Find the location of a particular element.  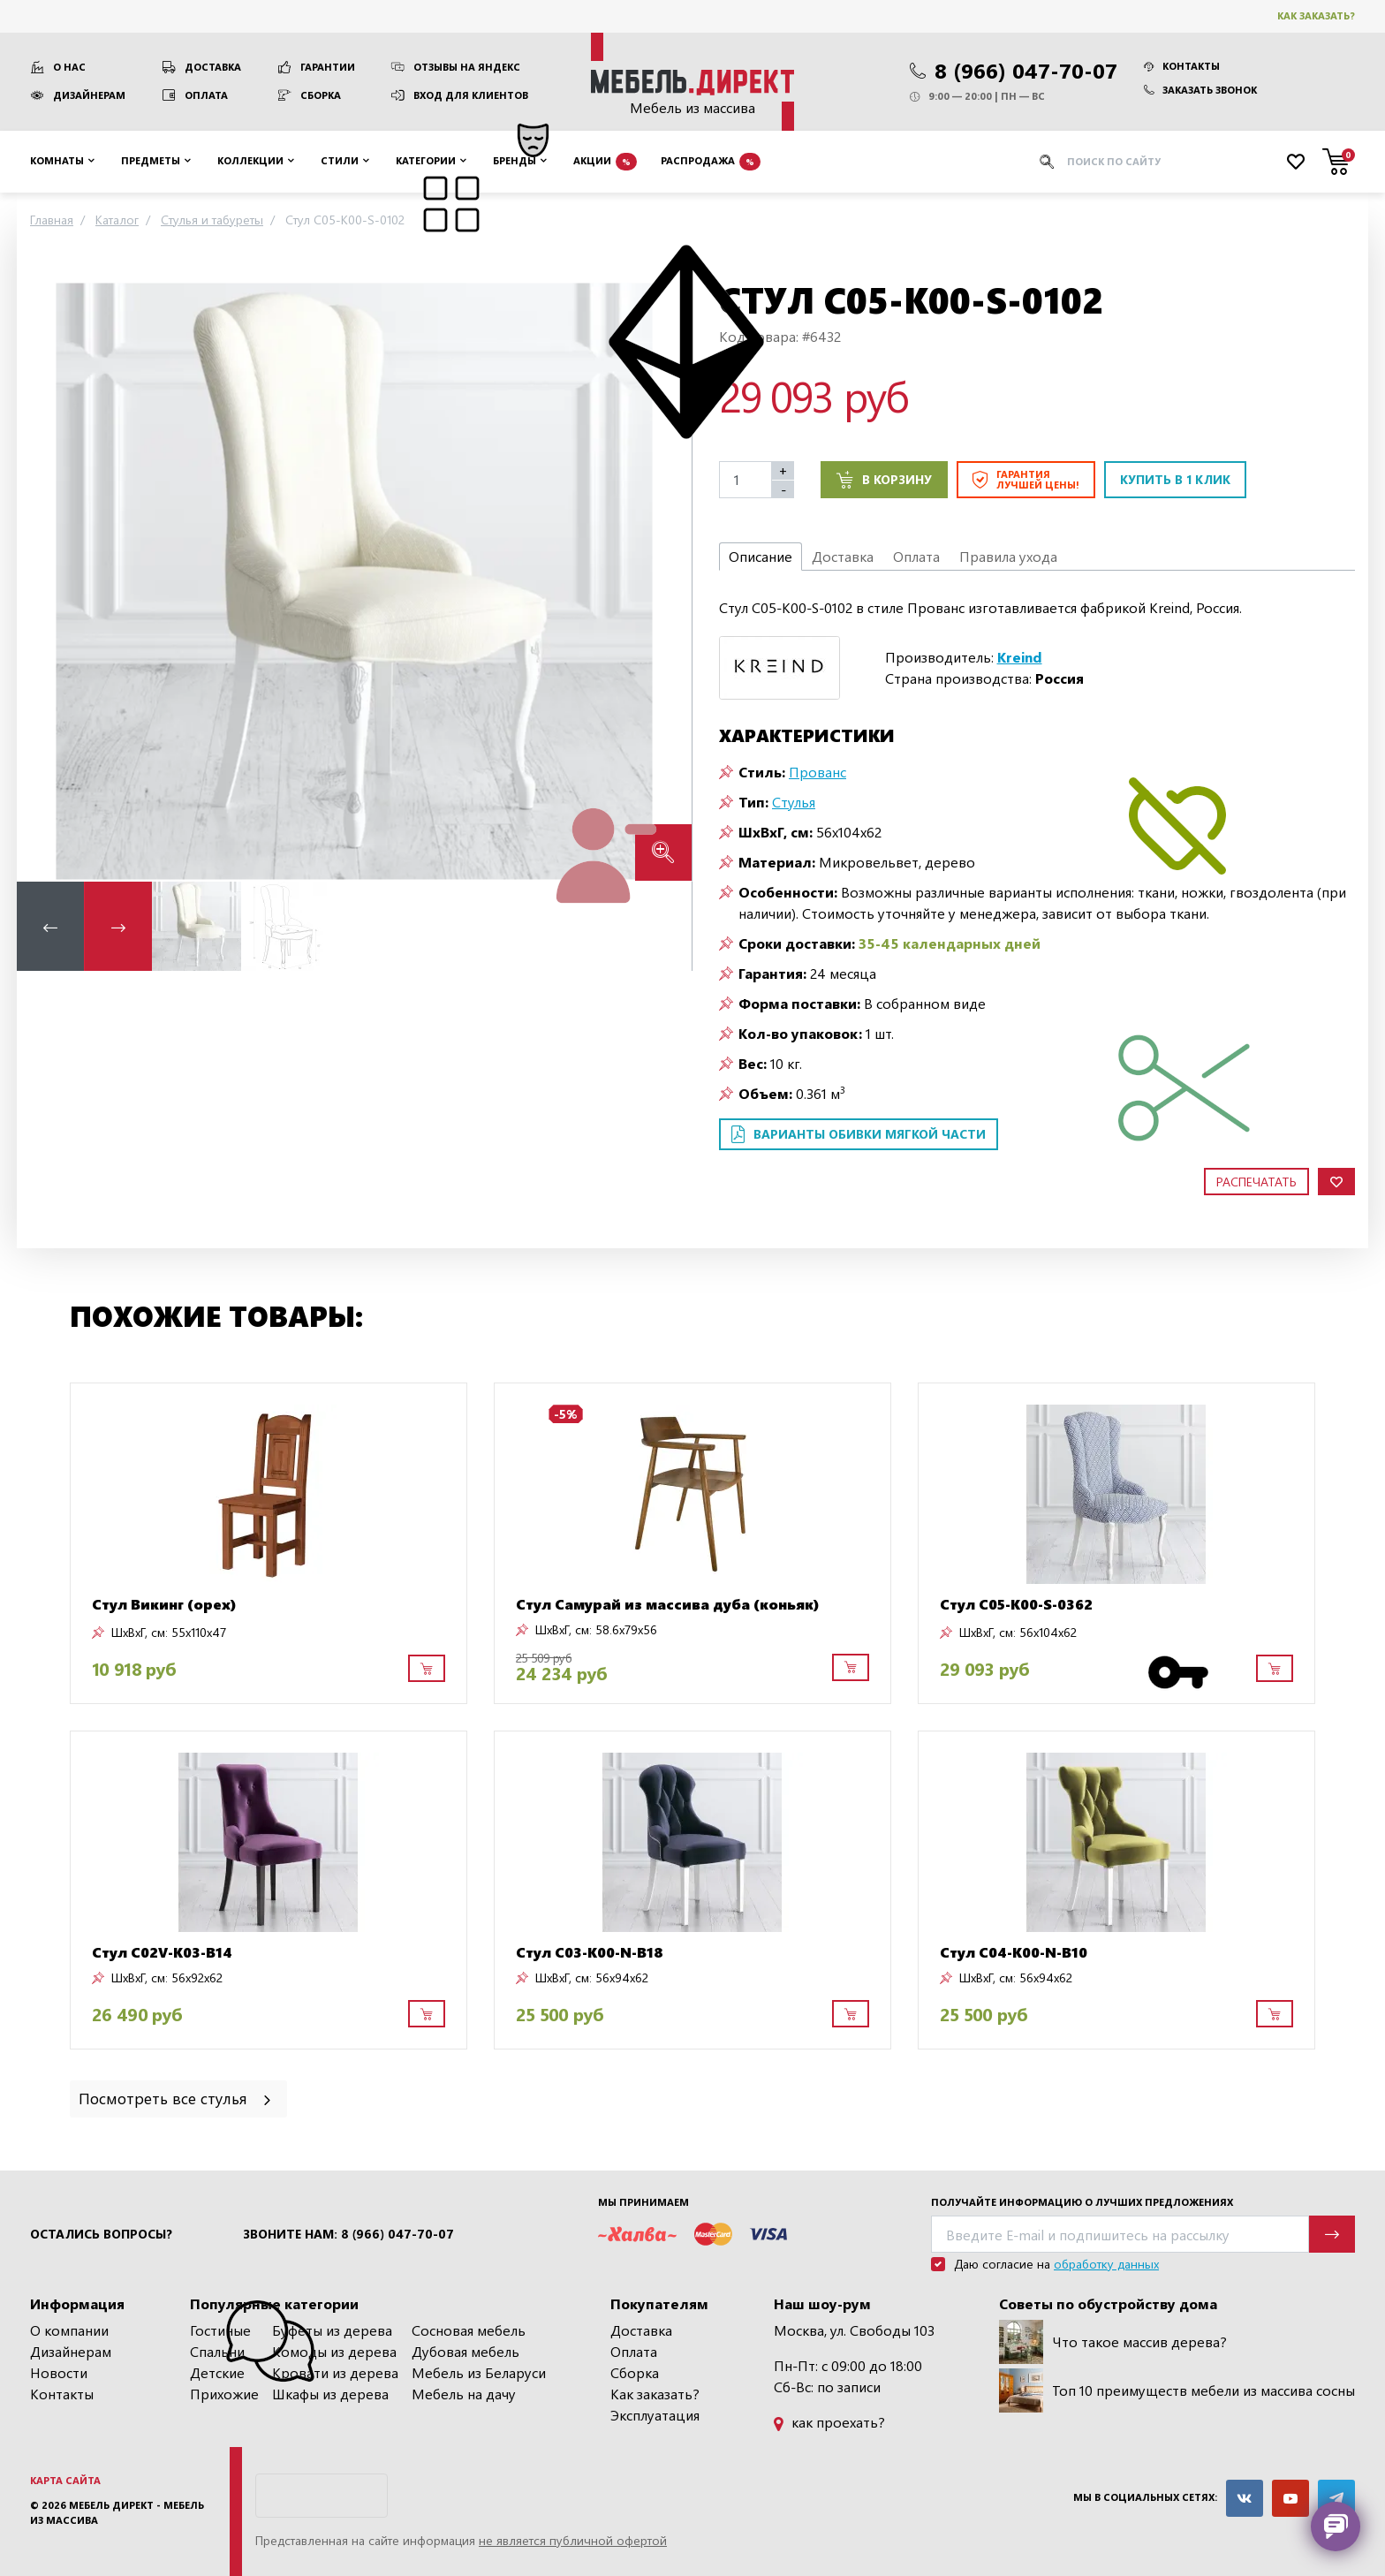

access VPN or secure connection settings is located at coordinates (1178, 1672).